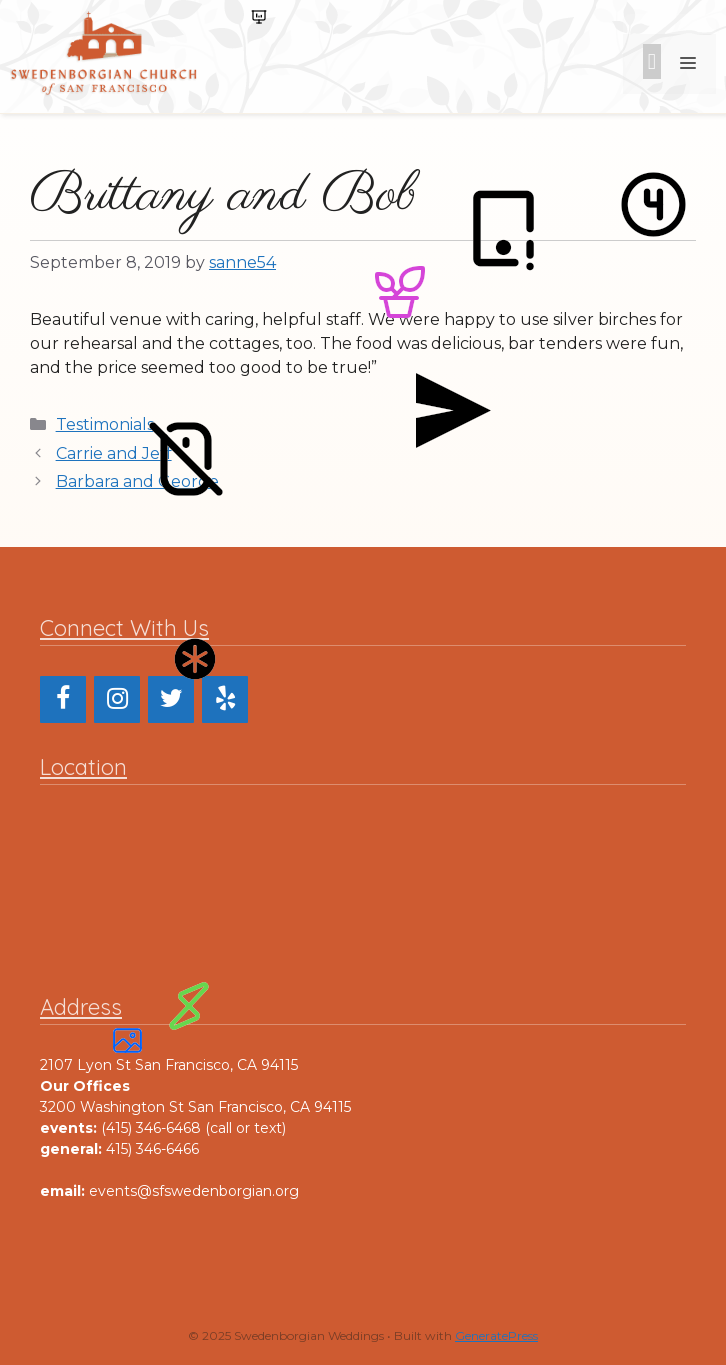  Describe the element at coordinates (195, 659) in the screenshot. I see `indicates a required field in a form` at that location.